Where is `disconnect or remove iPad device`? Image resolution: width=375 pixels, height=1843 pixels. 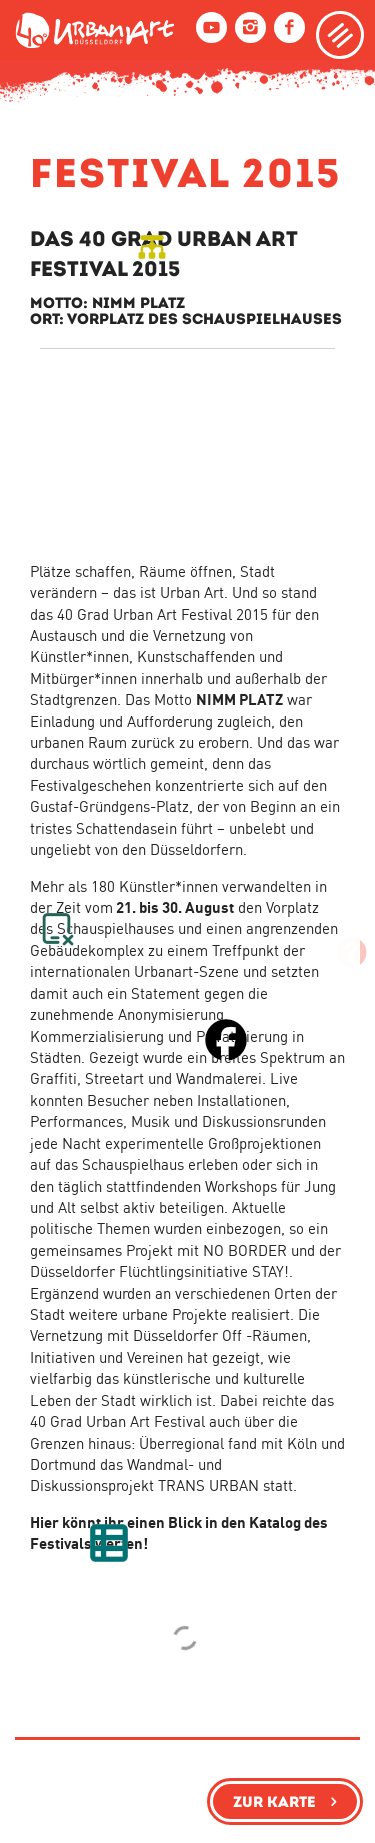
disconnect or remove iPad device is located at coordinates (56, 928).